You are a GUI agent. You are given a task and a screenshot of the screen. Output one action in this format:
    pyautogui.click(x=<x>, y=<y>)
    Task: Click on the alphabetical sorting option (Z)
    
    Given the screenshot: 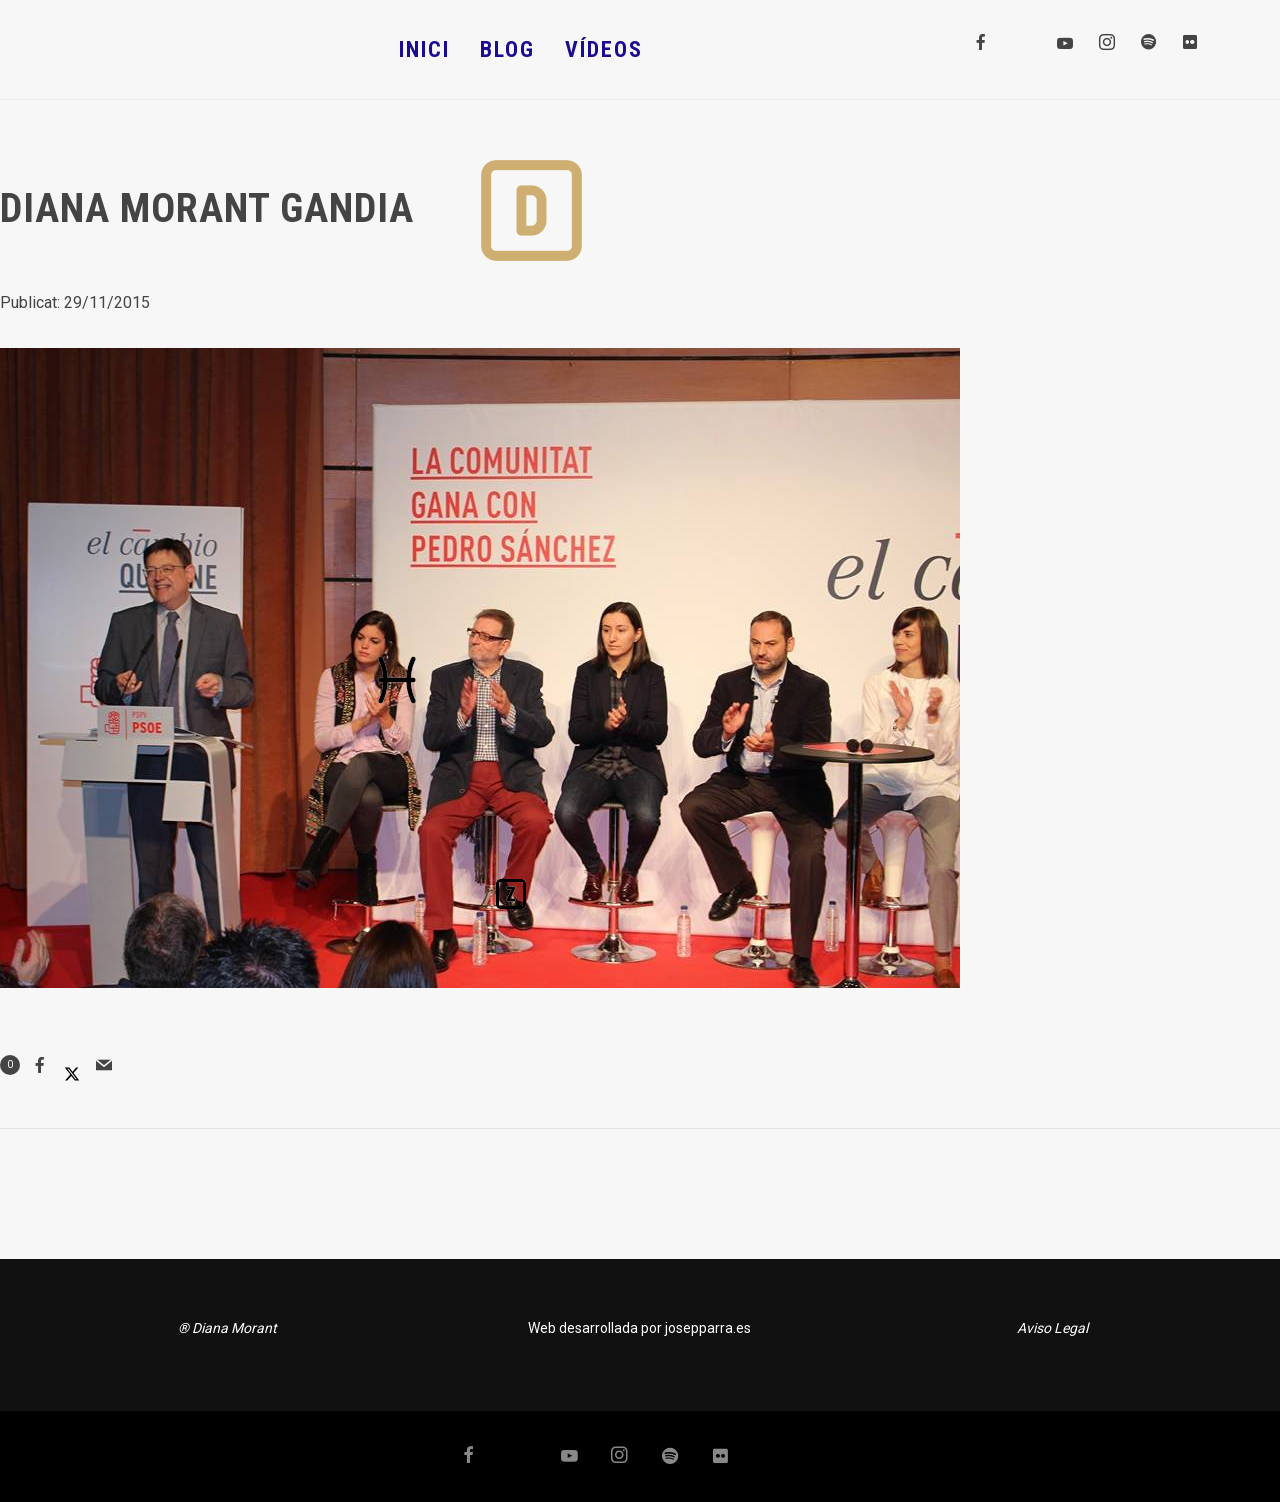 What is the action you would take?
    pyautogui.click(x=511, y=894)
    